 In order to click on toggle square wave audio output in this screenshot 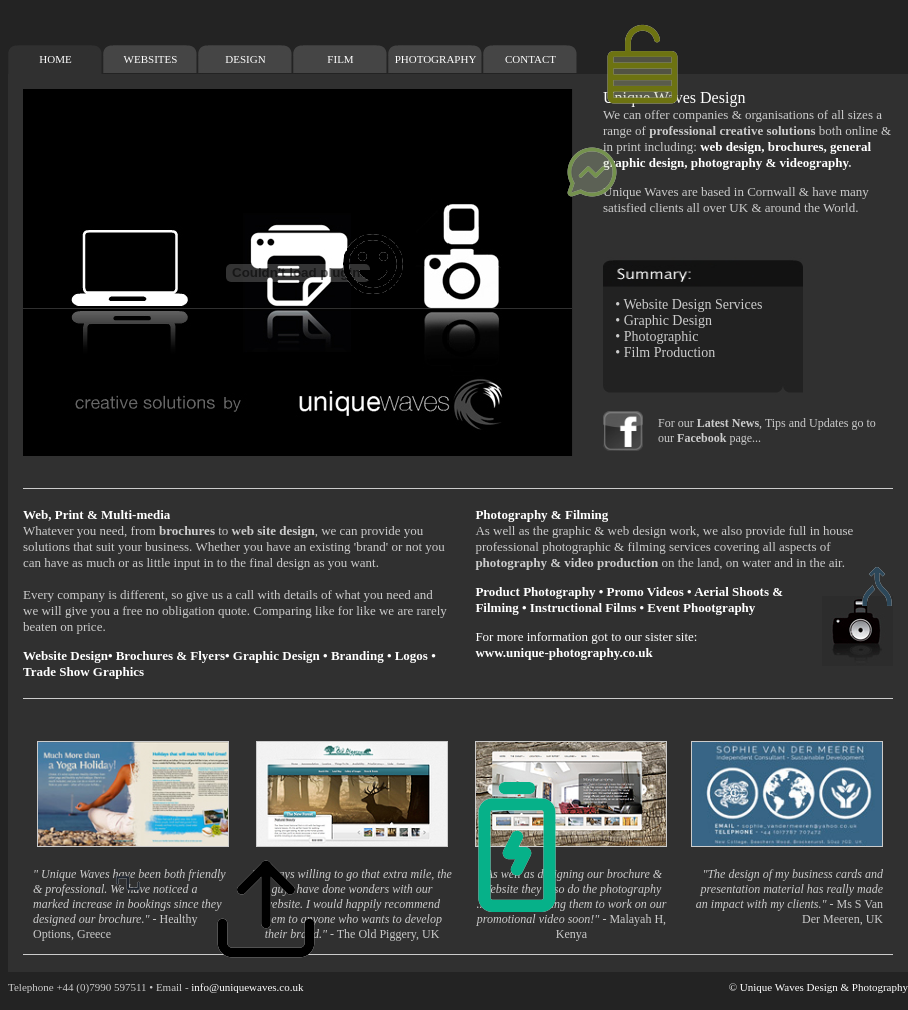, I will do `click(128, 883)`.